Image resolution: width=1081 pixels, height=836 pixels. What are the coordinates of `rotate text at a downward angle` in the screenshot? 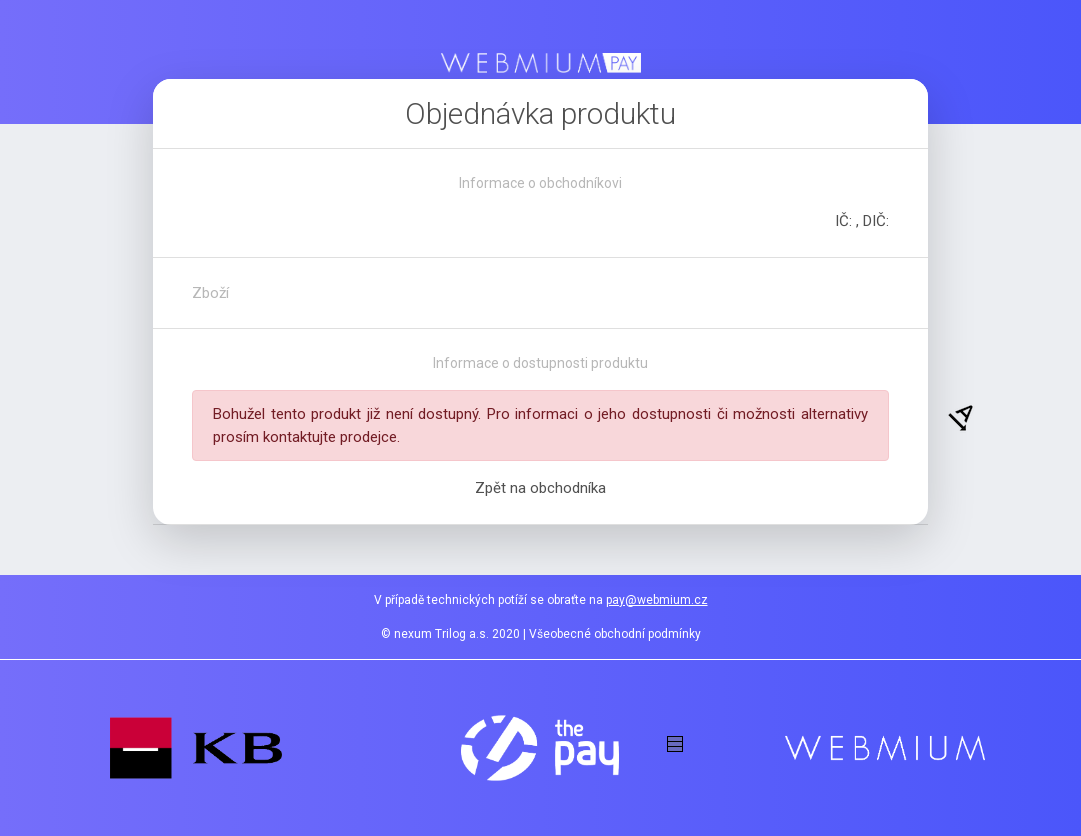 It's located at (961, 417).